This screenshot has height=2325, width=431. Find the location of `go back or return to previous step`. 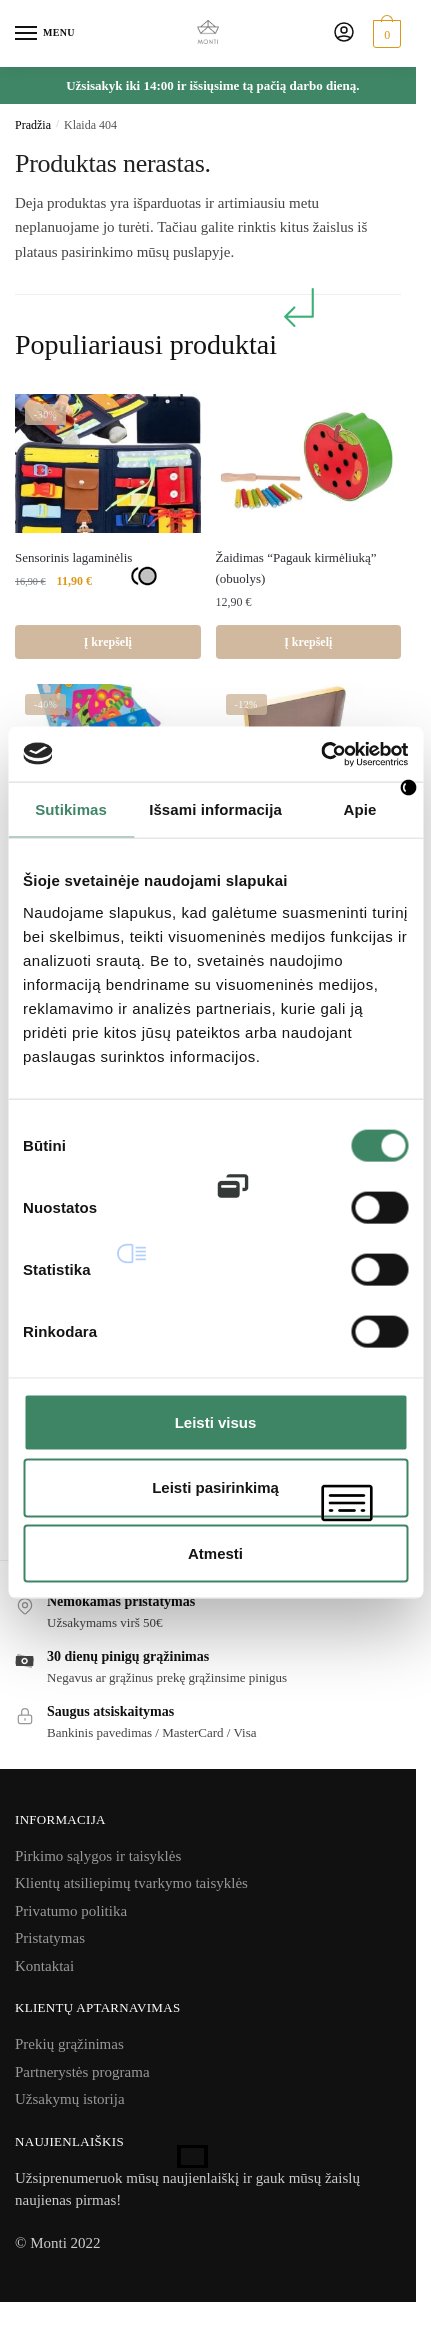

go back or return to previous step is located at coordinates (300, 307).